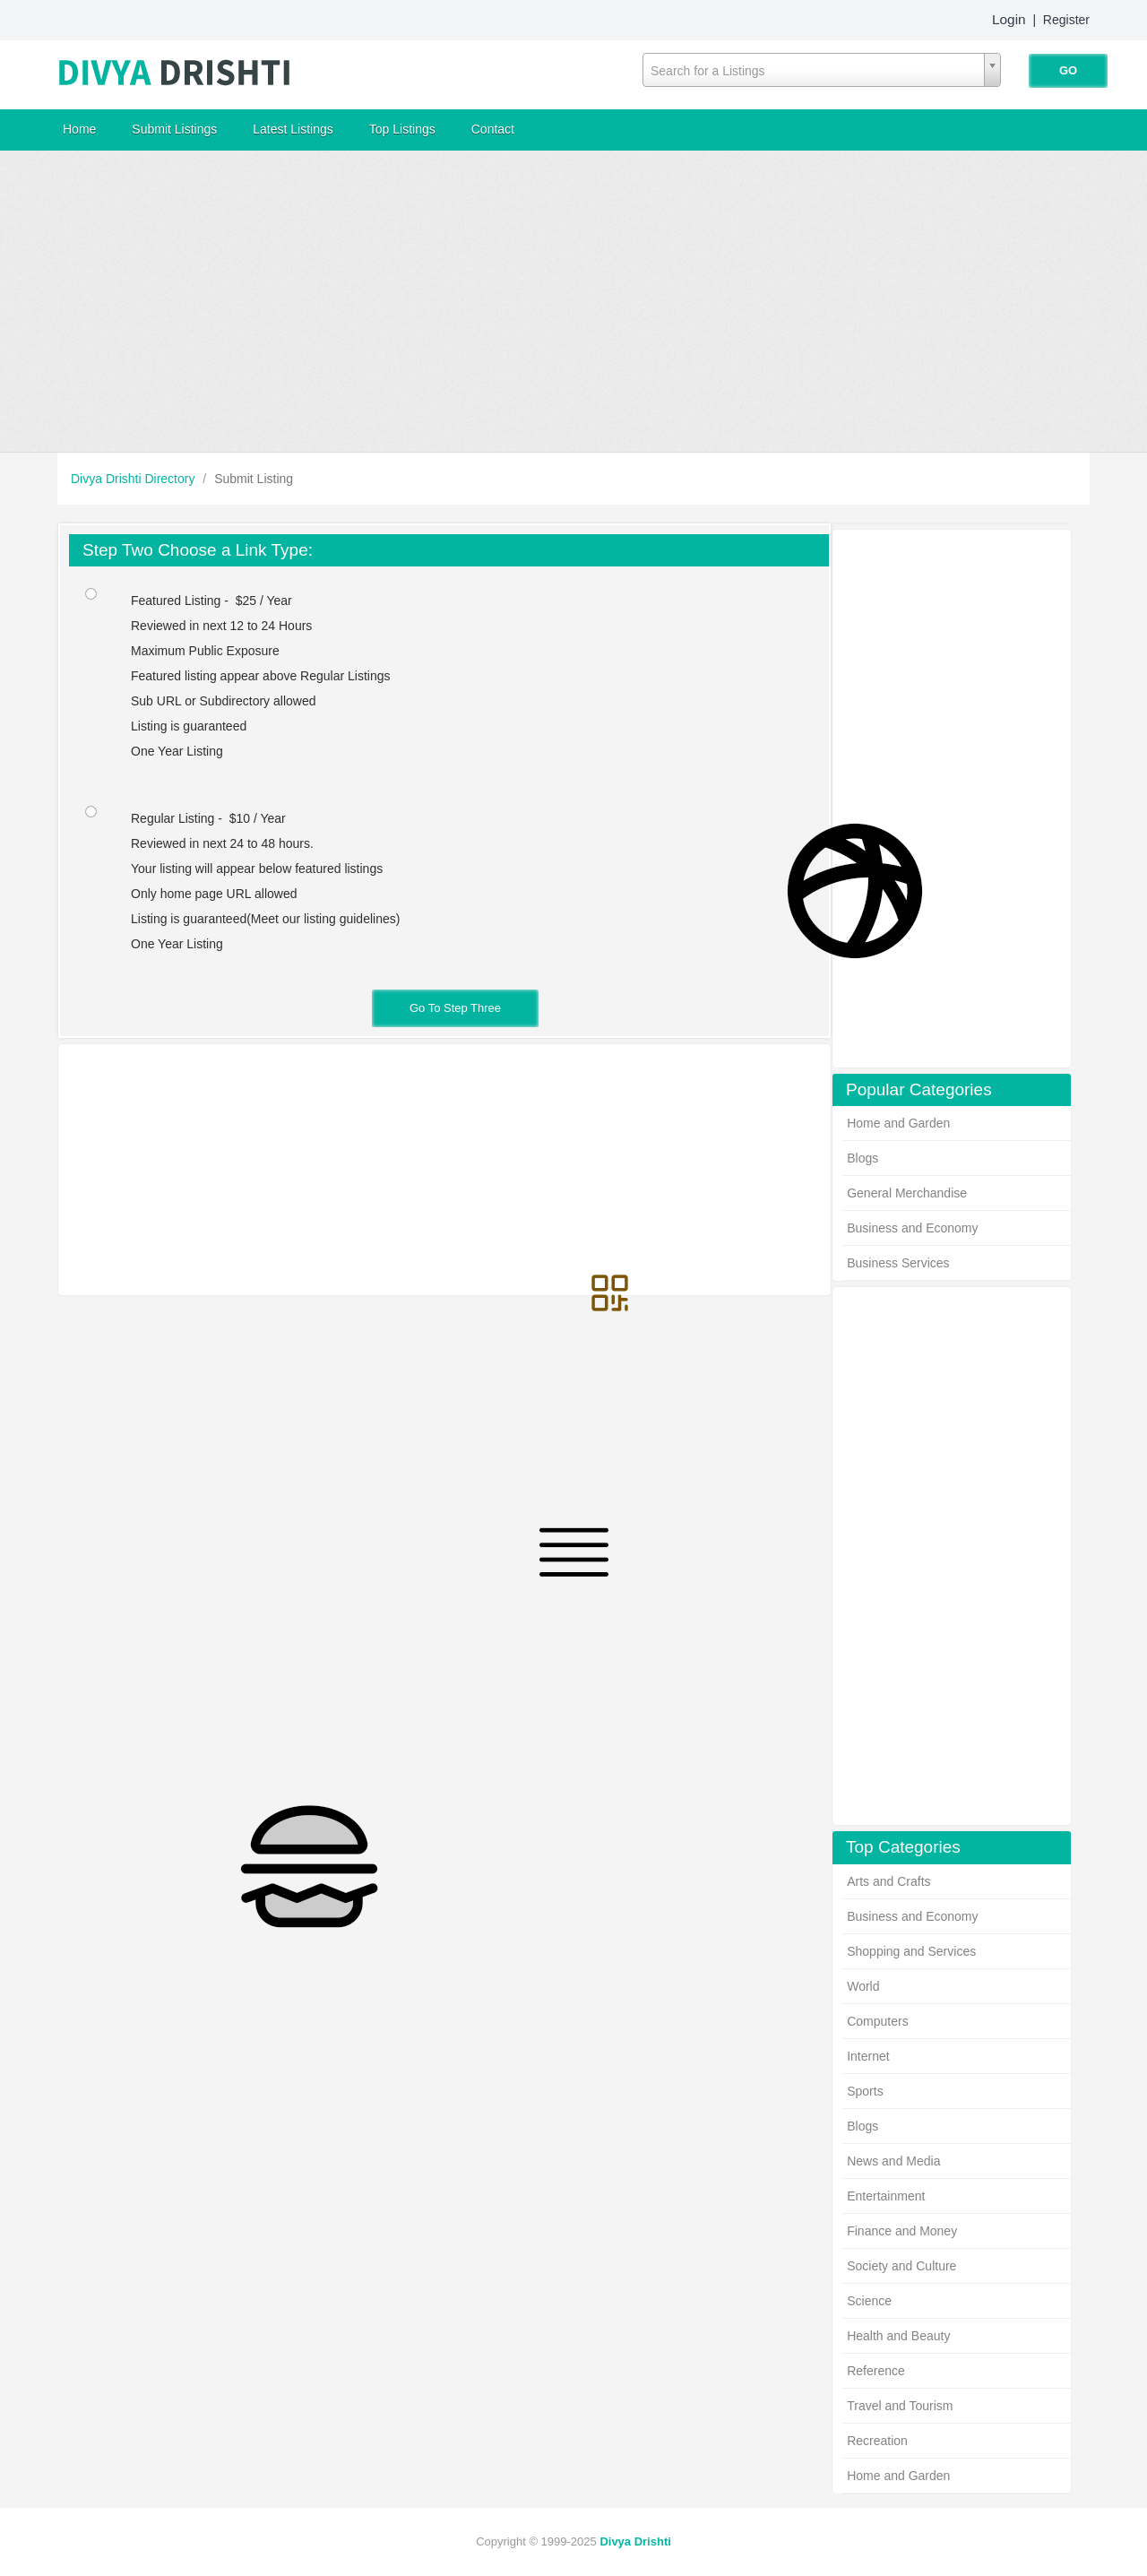  I want to click on scan or display a QR code, so click(609, 1292).